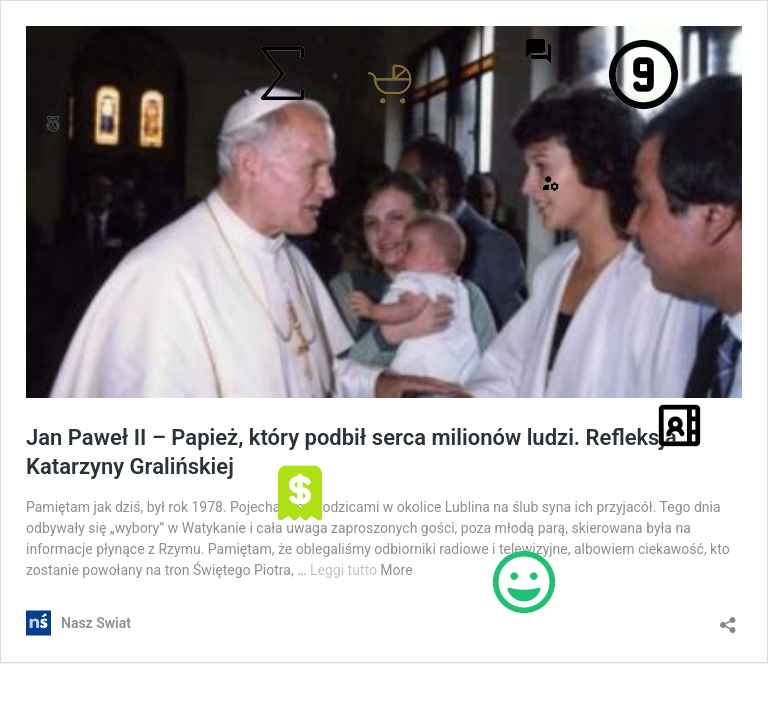 This screenshot has height=720, width=768. Describe the element at coordinates (282, 73) in the screenshot. I see `calculate sum or total` at that location.